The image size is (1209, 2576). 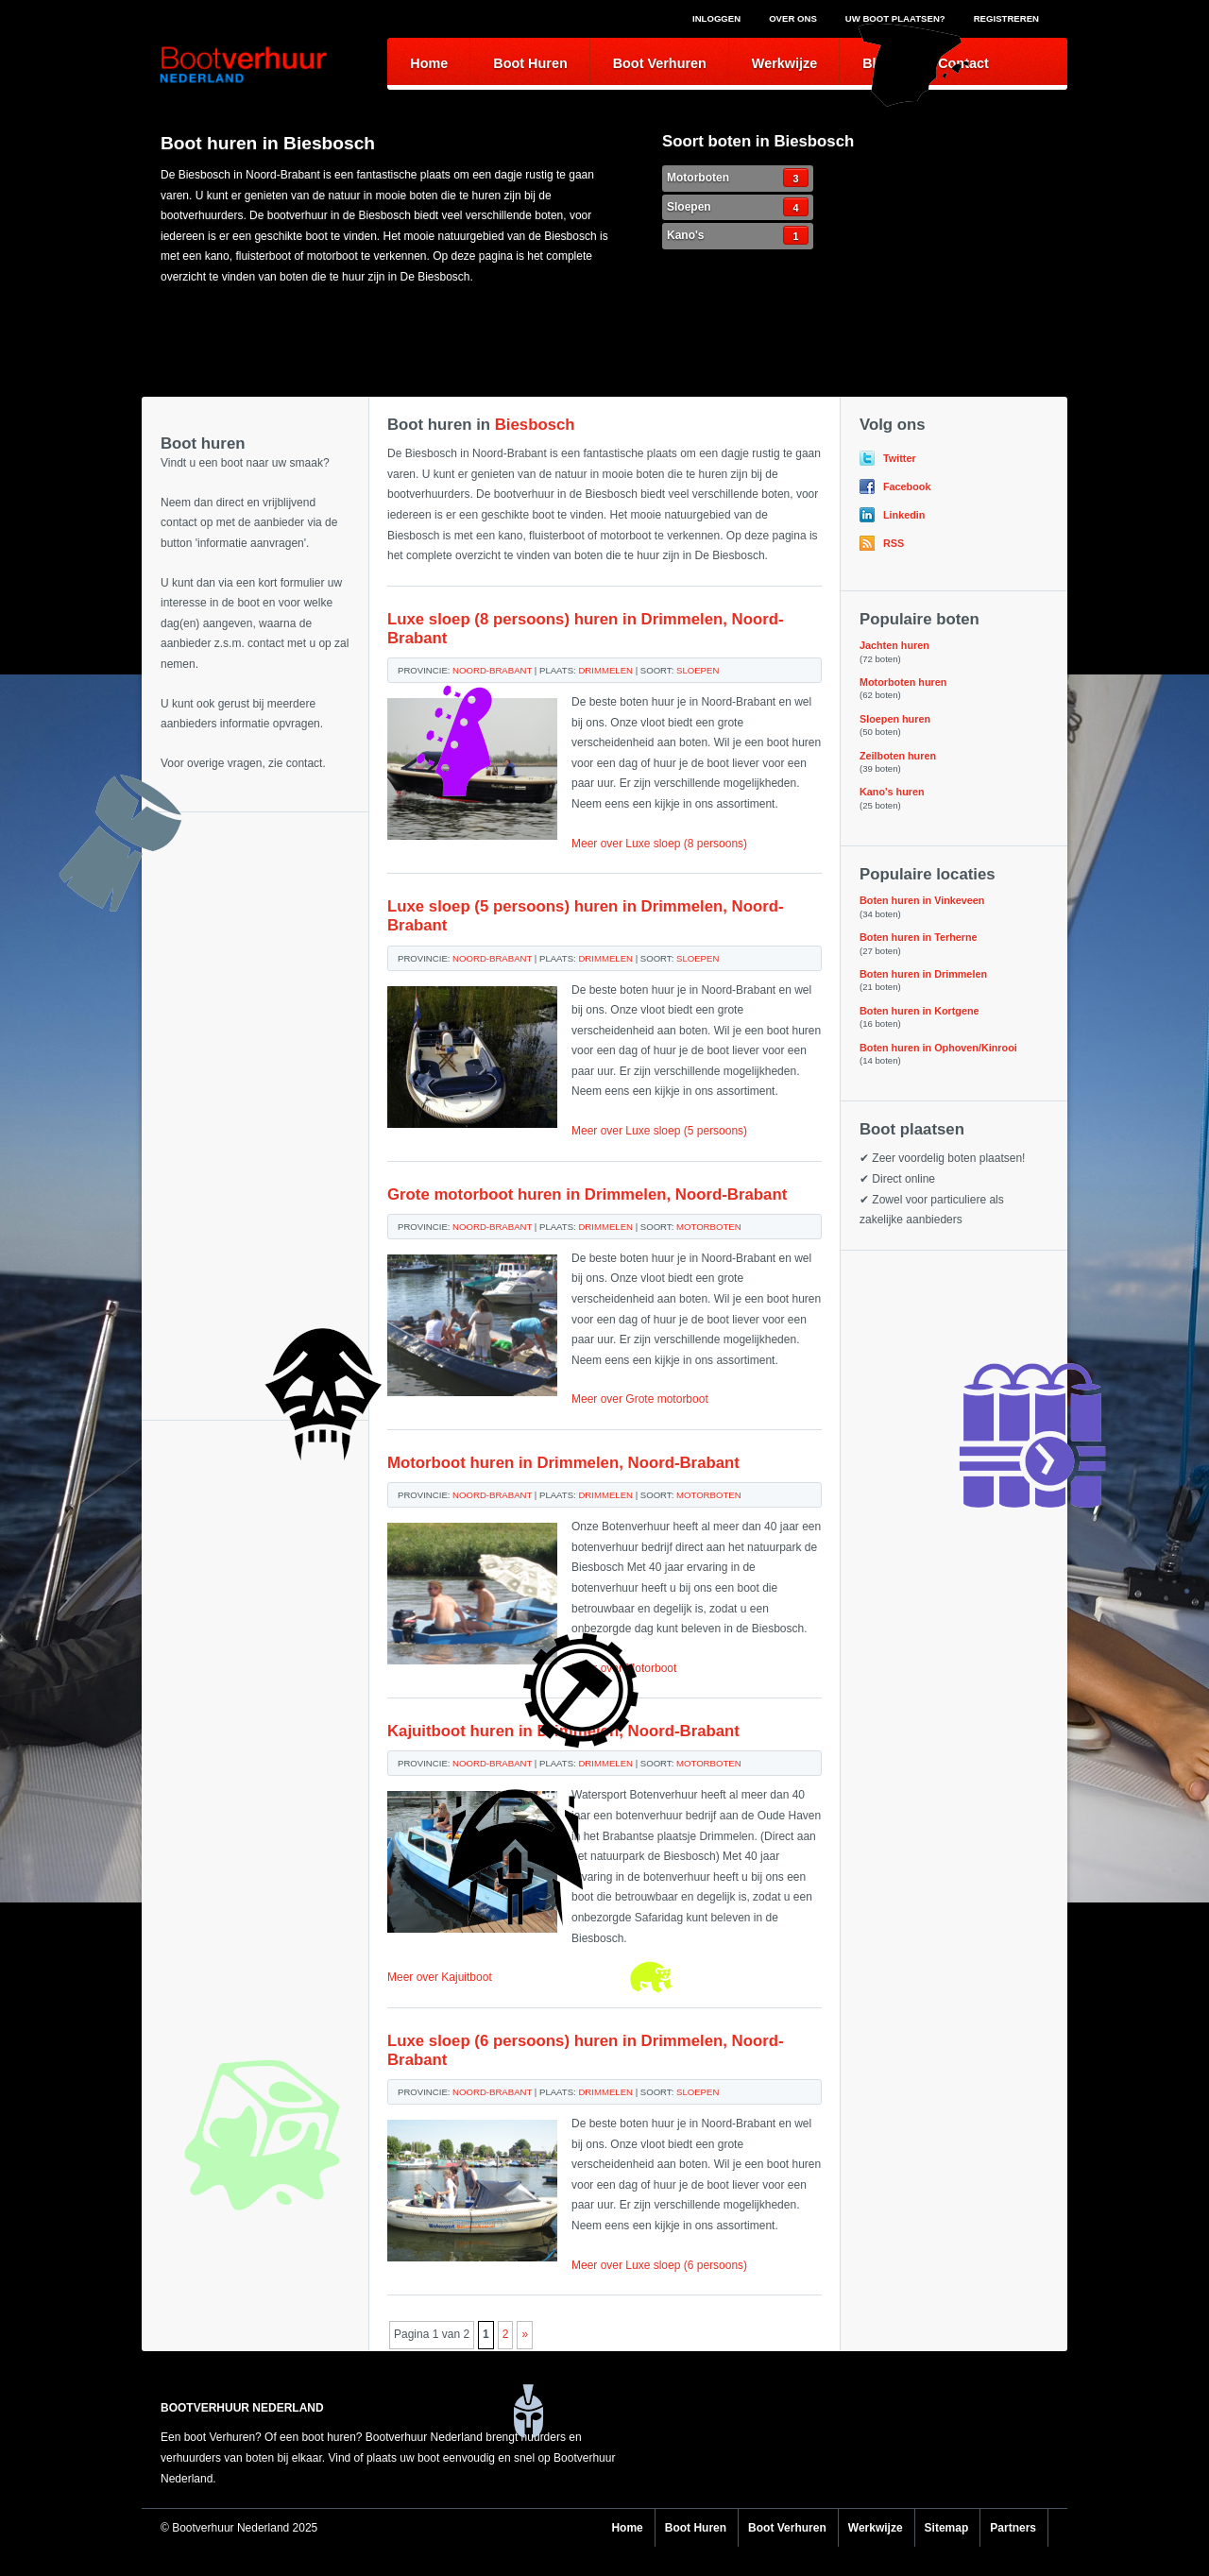 What do you see at coordinates (515, 1857) in the screenshot?
I see `select interceptor ship class` at bounding box center [515, 1857].